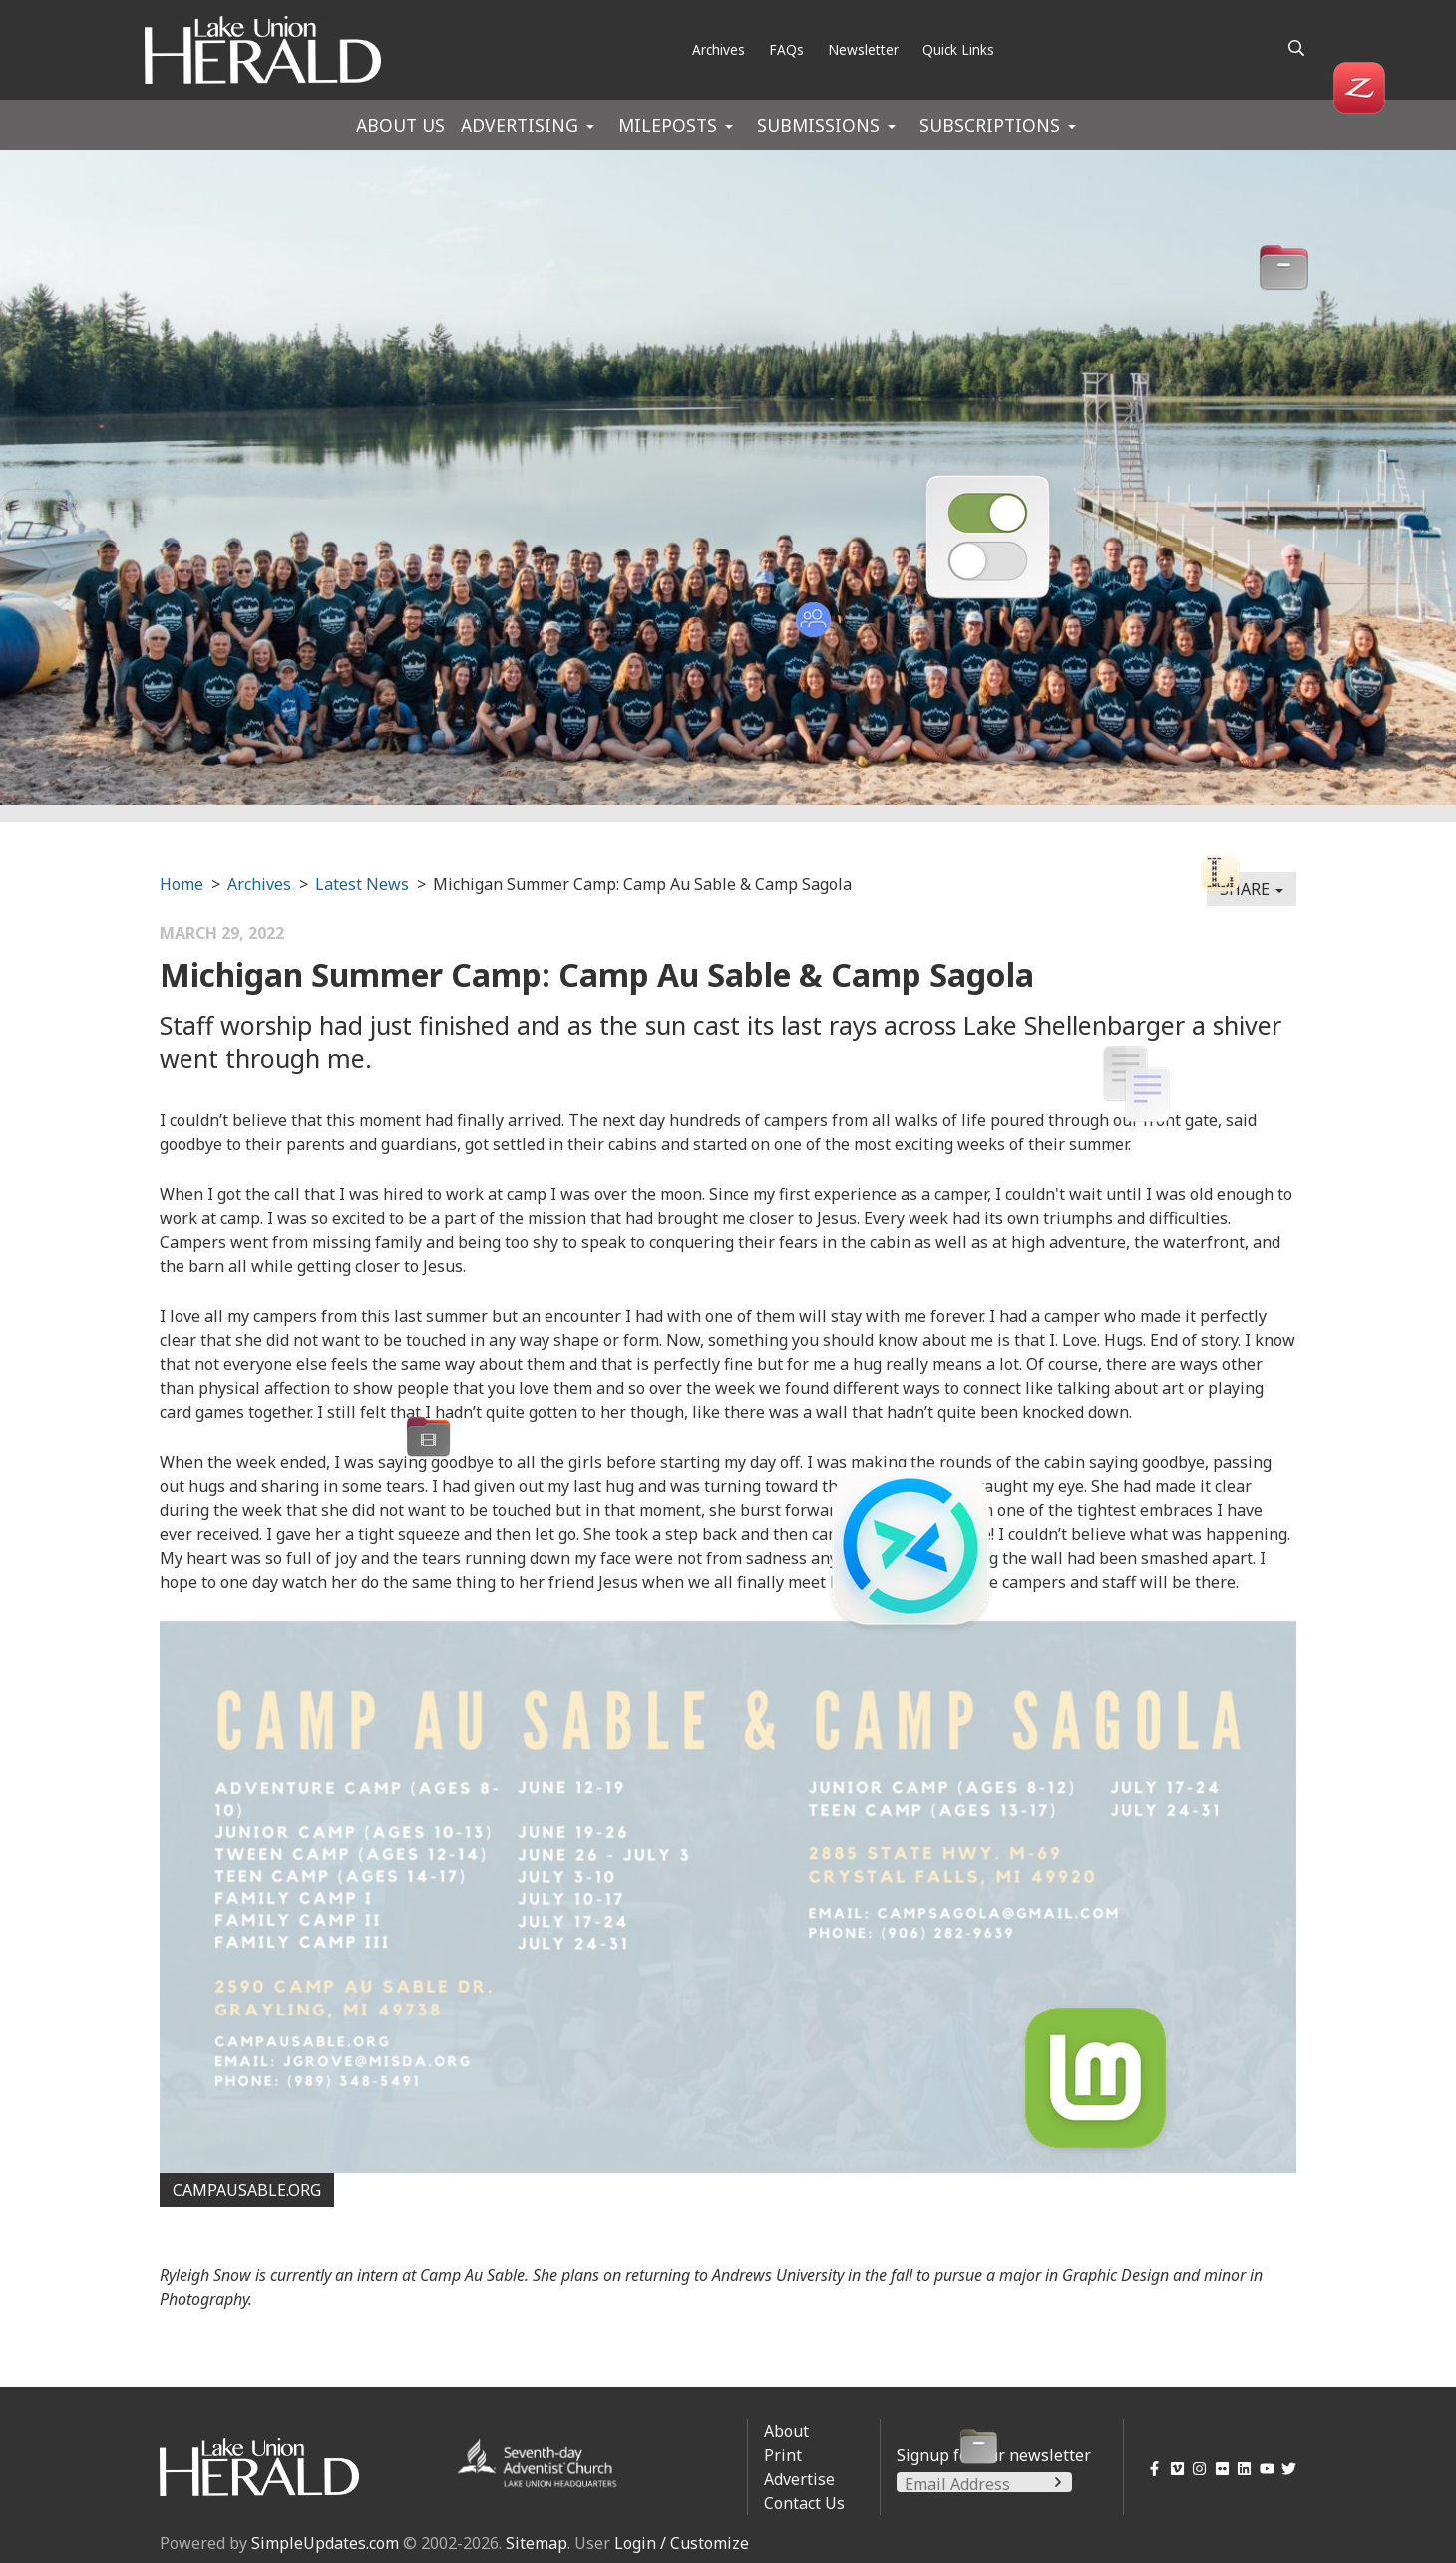  Describe the element at coordinates (428, 1436) in the screenshot. I see `open your videos folder` at that location.